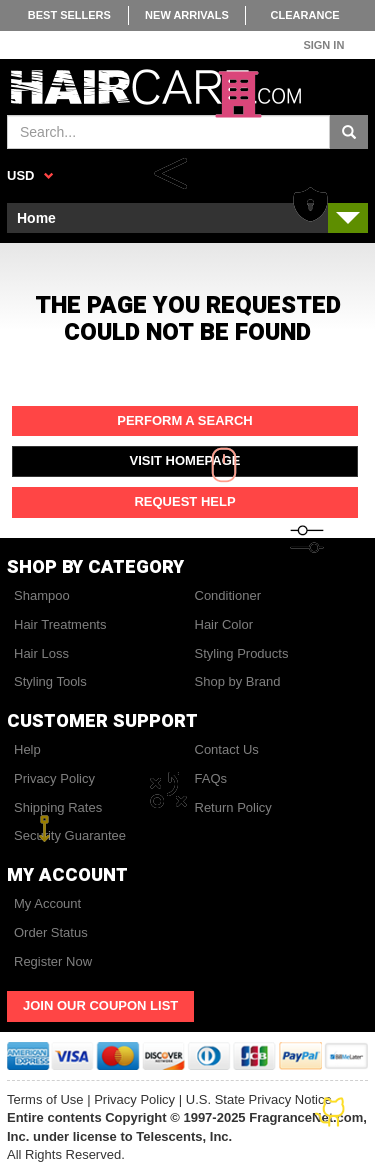 The height and width of the screenshot is (1175, 375). What do you see at coordinates (224, 465) in the screenshot?
I see `mouse input device indicator` at bounding box center [224, 465].